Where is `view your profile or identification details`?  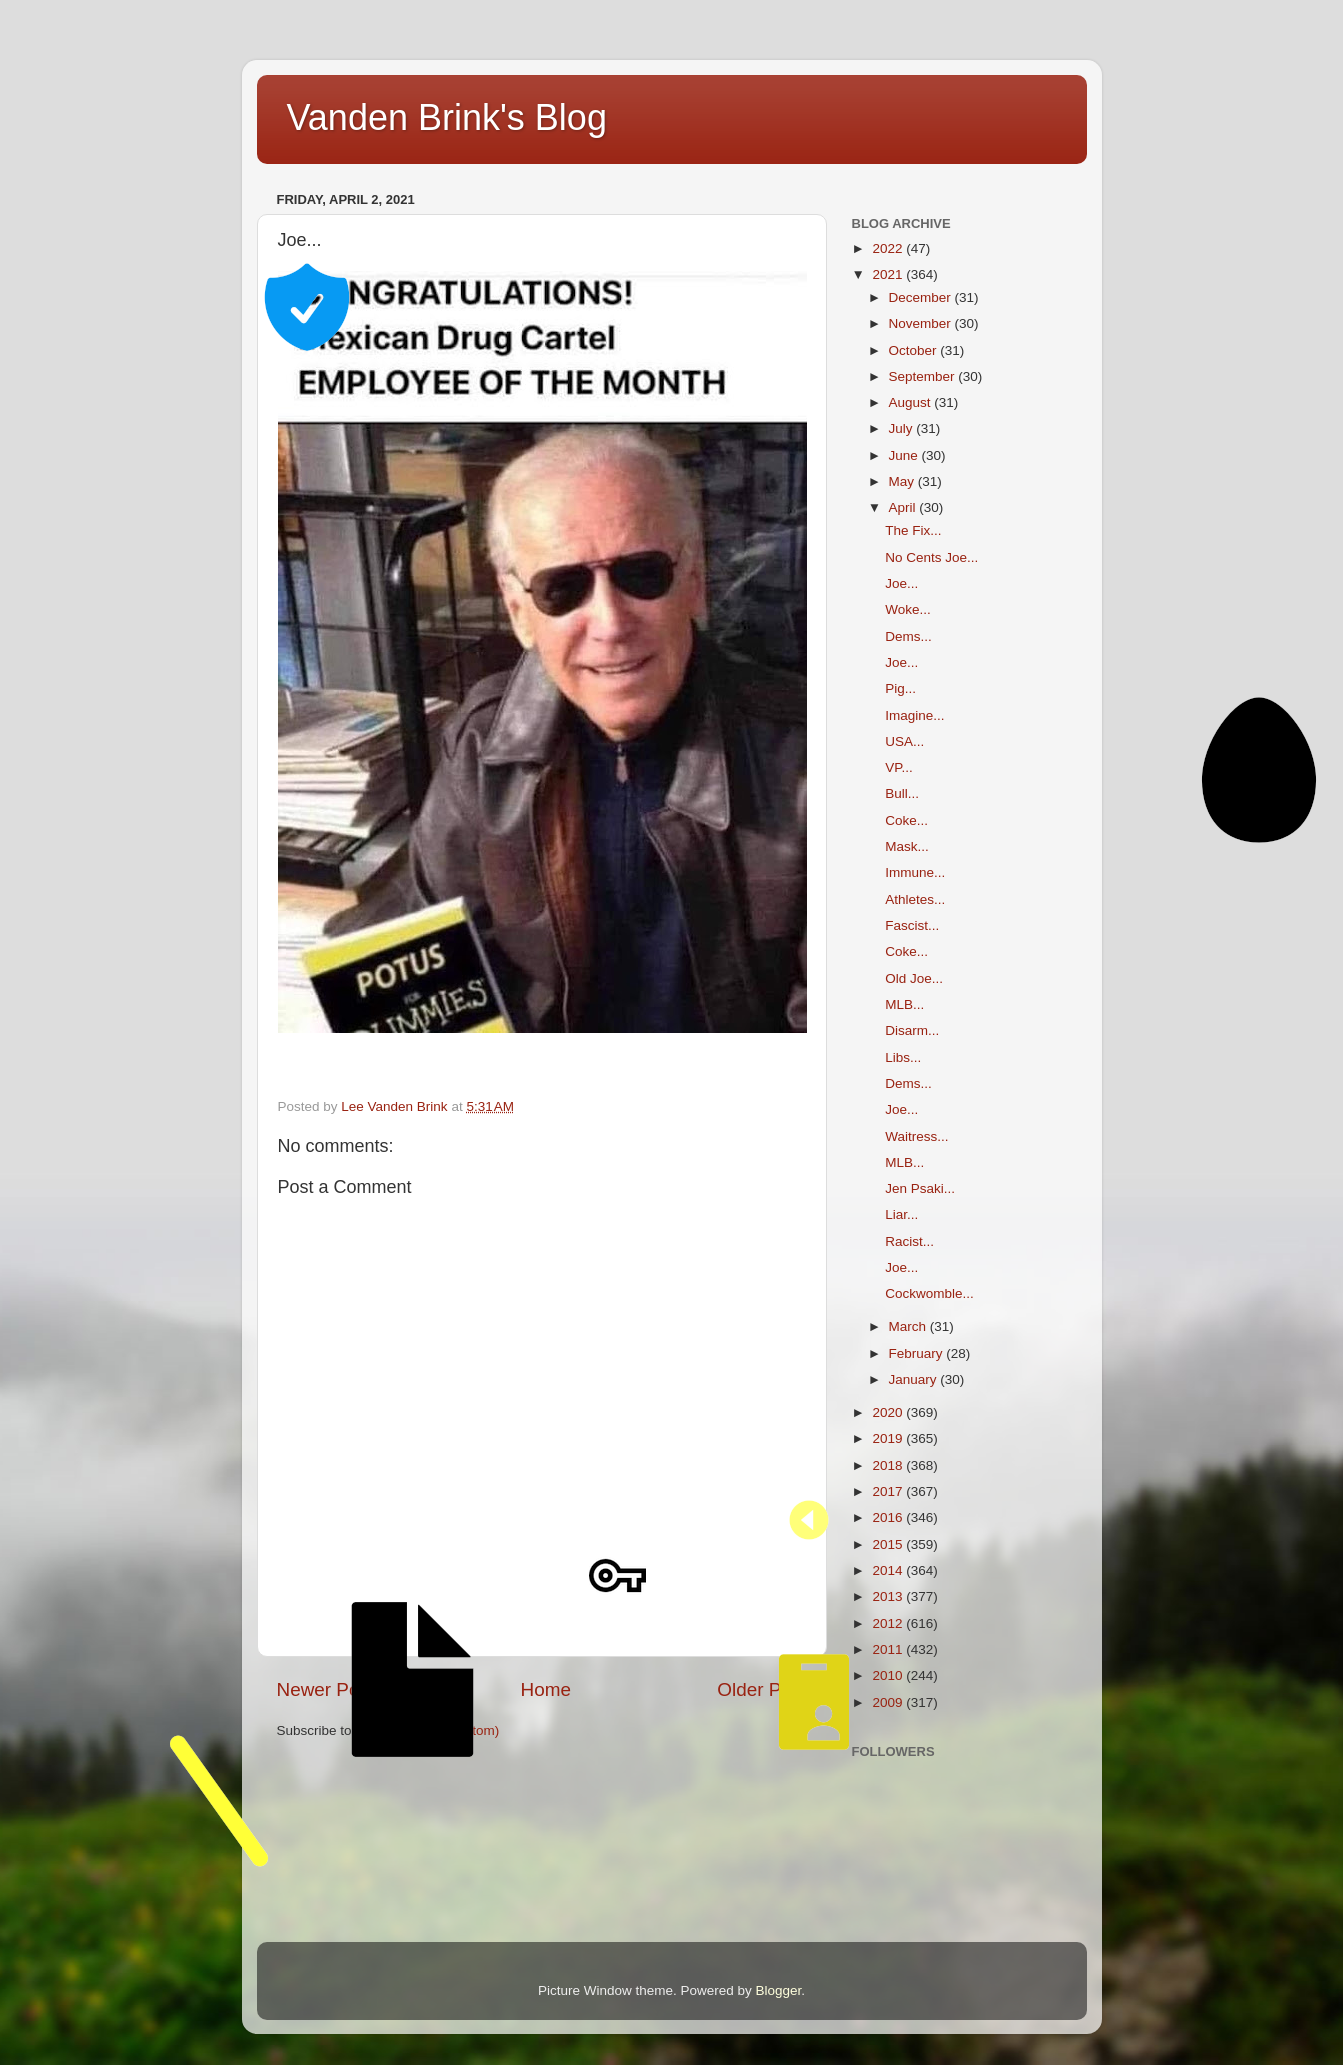 view your profile or identification details is located at coordinates (814, 1702).